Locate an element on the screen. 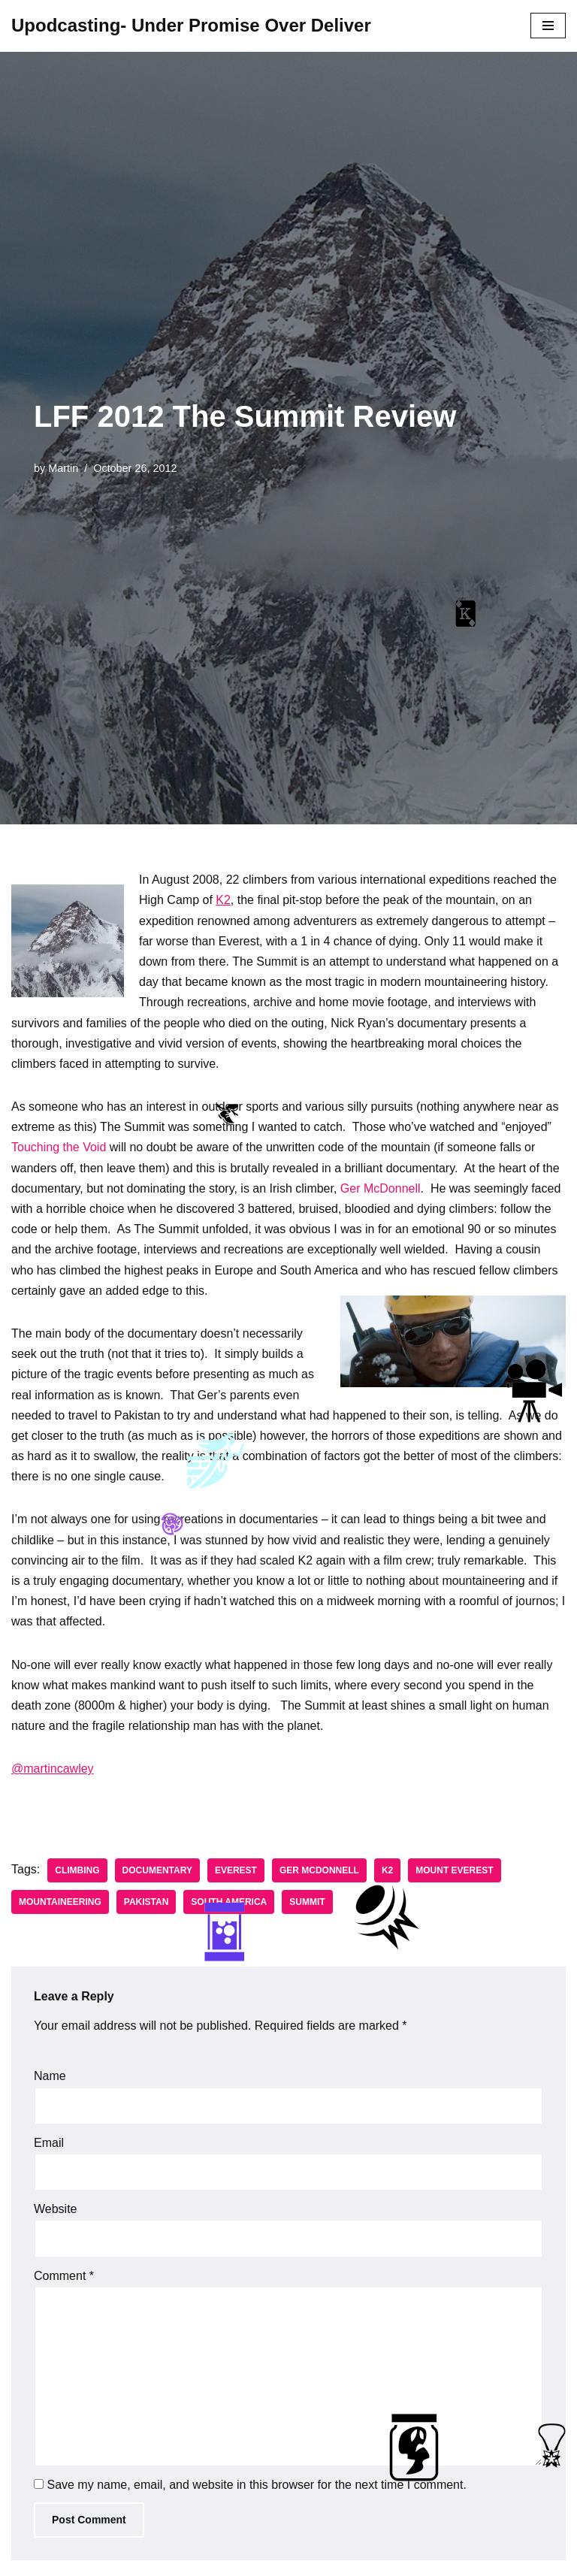 The image size is (577, 2576). browse jewelry or accessories is located at coordinates (551, 2445).